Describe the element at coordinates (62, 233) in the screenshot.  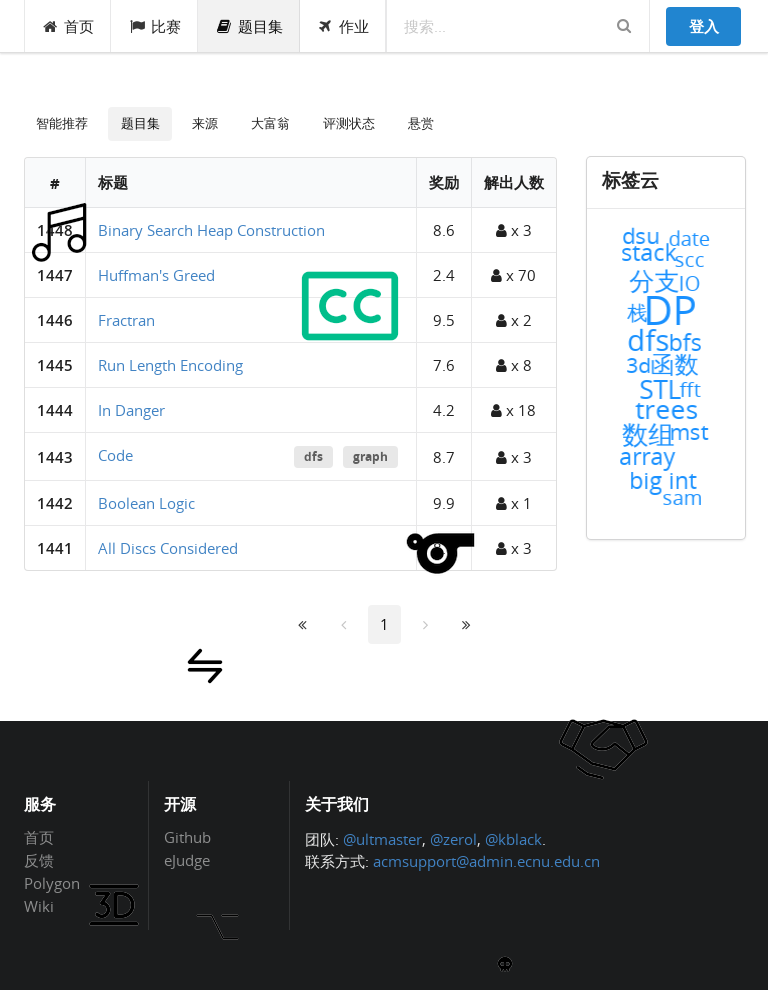
I see `access music library or audio player` at that location.